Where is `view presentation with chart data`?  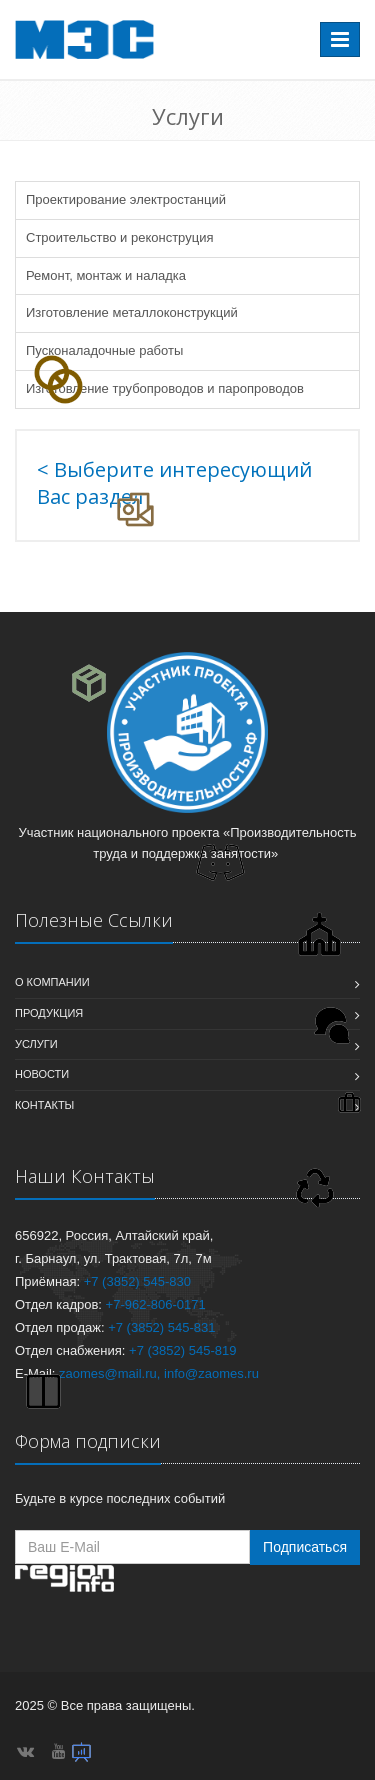
view presentation with chart data is located at coordinates (81, 1752).